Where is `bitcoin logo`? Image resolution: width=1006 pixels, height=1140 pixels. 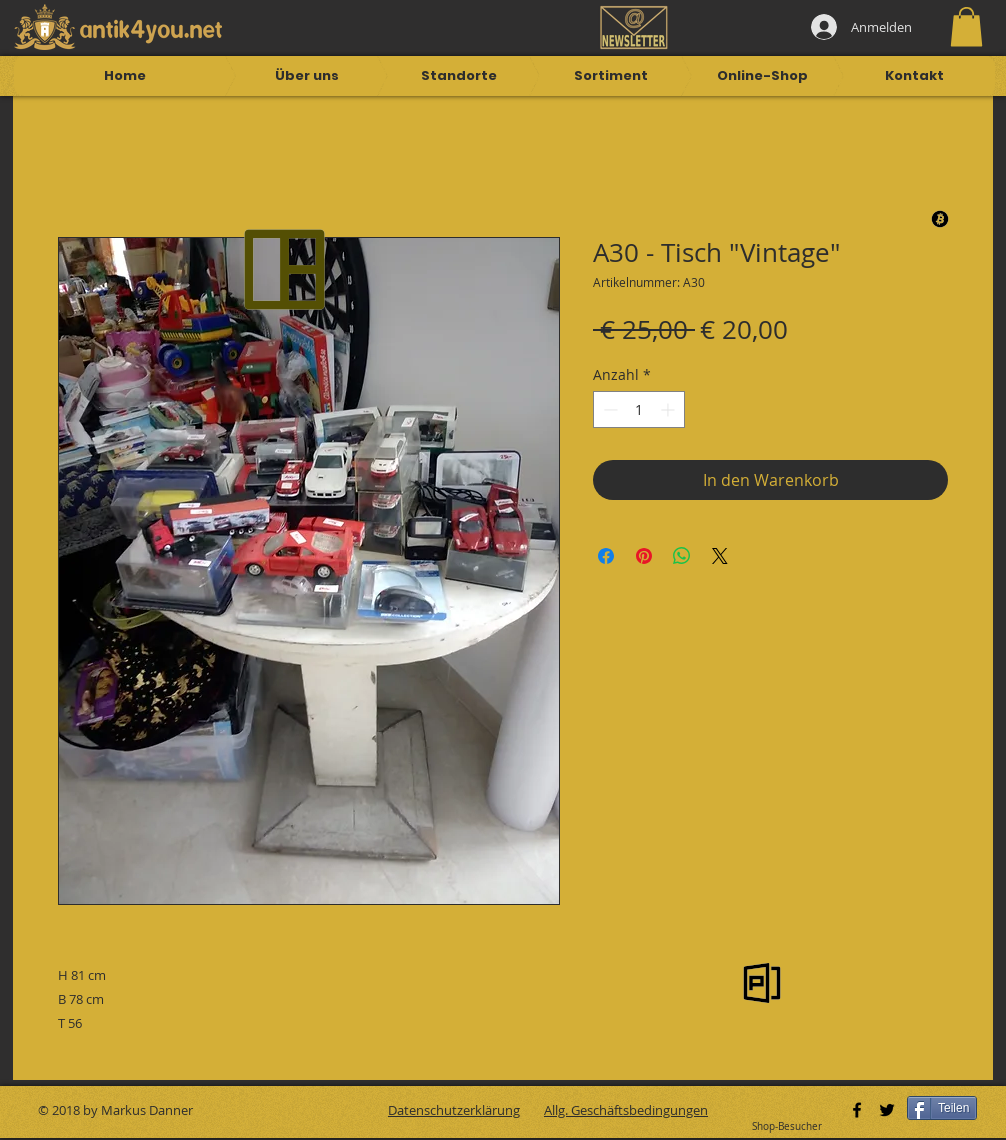 bitcoin logo is located at coordinates (940, 219).